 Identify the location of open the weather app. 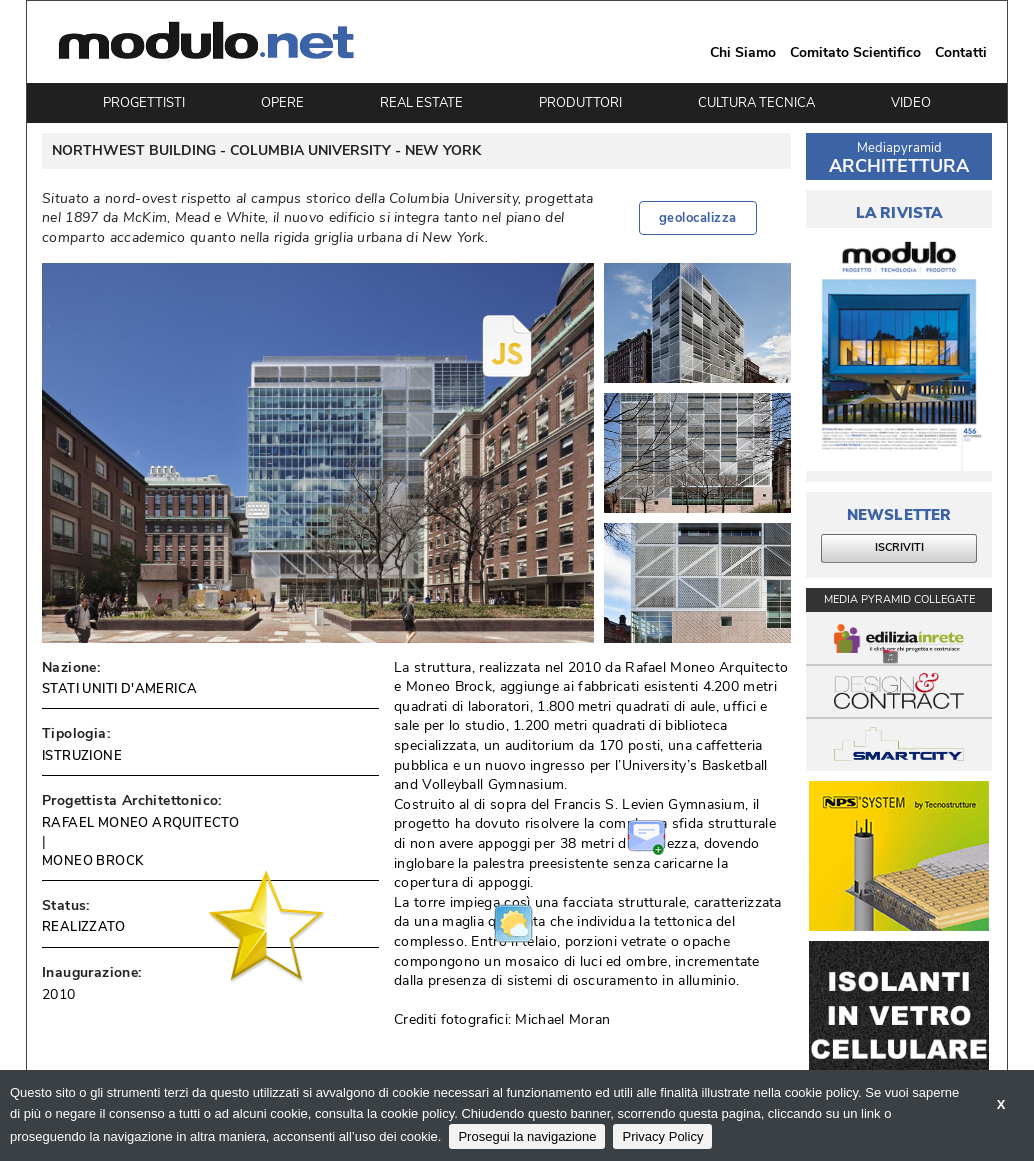
(513, 923).